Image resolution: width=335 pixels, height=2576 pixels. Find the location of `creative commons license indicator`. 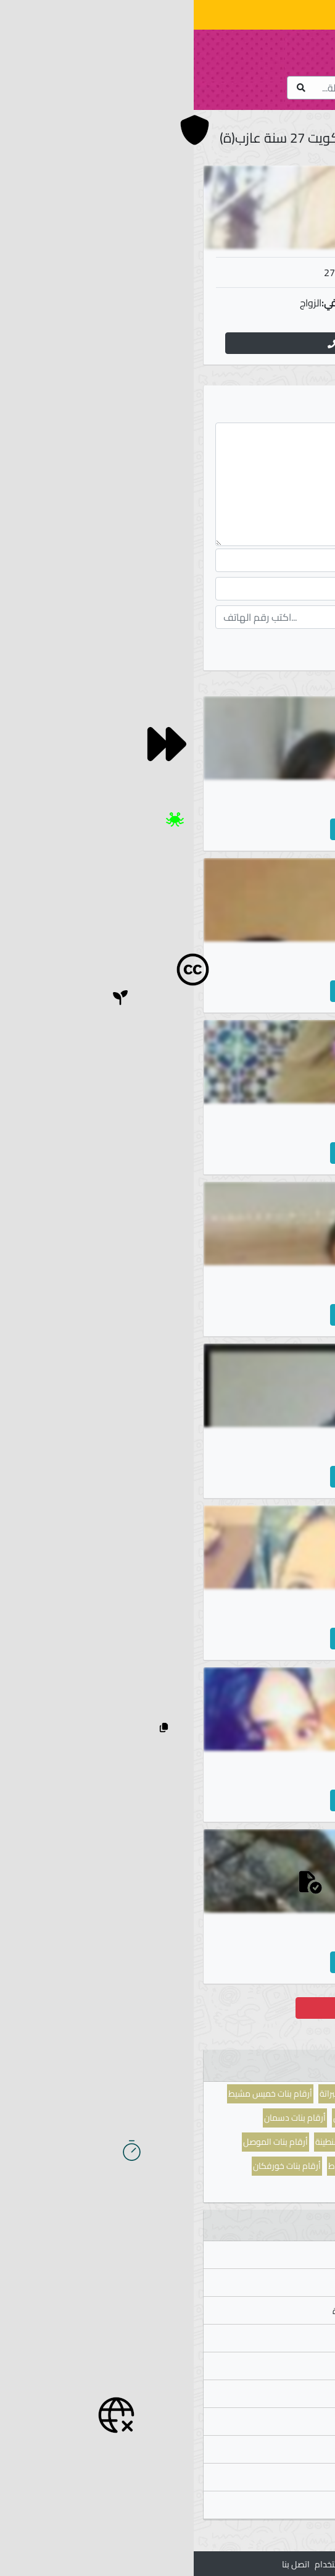

creative commons license indicator is located at coordinates (192, 969).